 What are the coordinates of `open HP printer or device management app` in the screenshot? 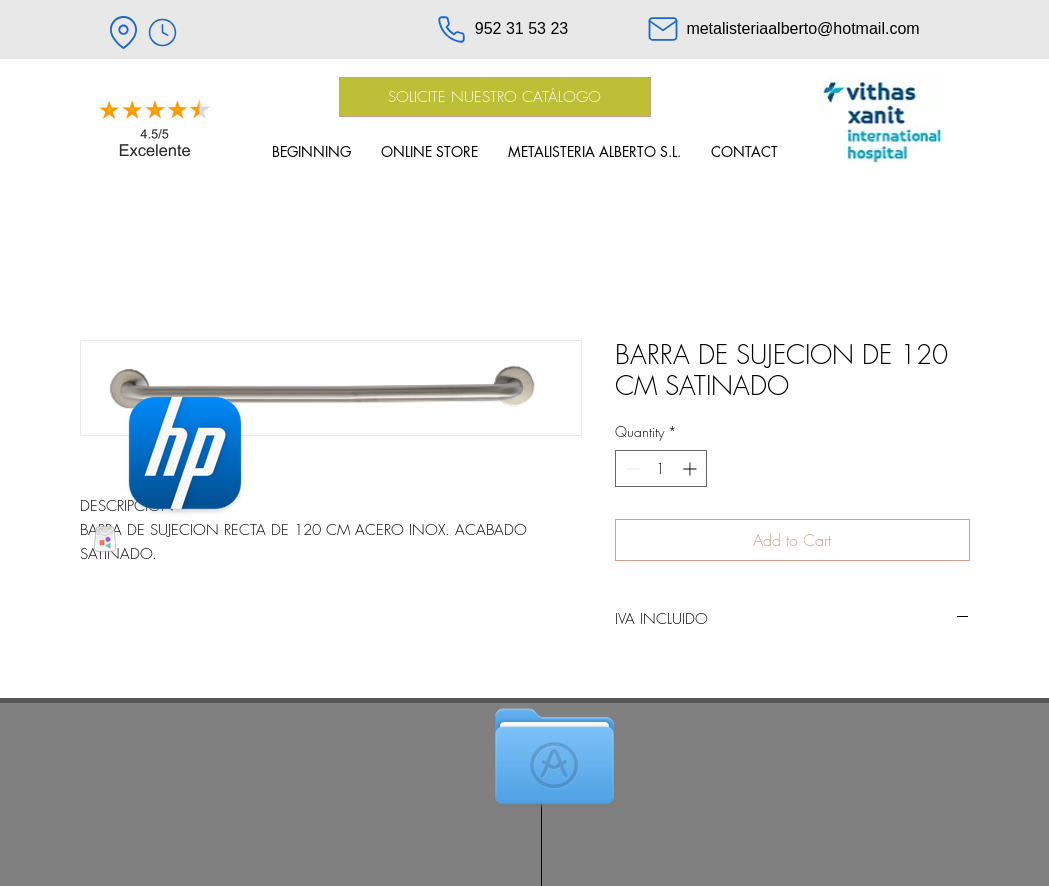 It's located at (185, 453).